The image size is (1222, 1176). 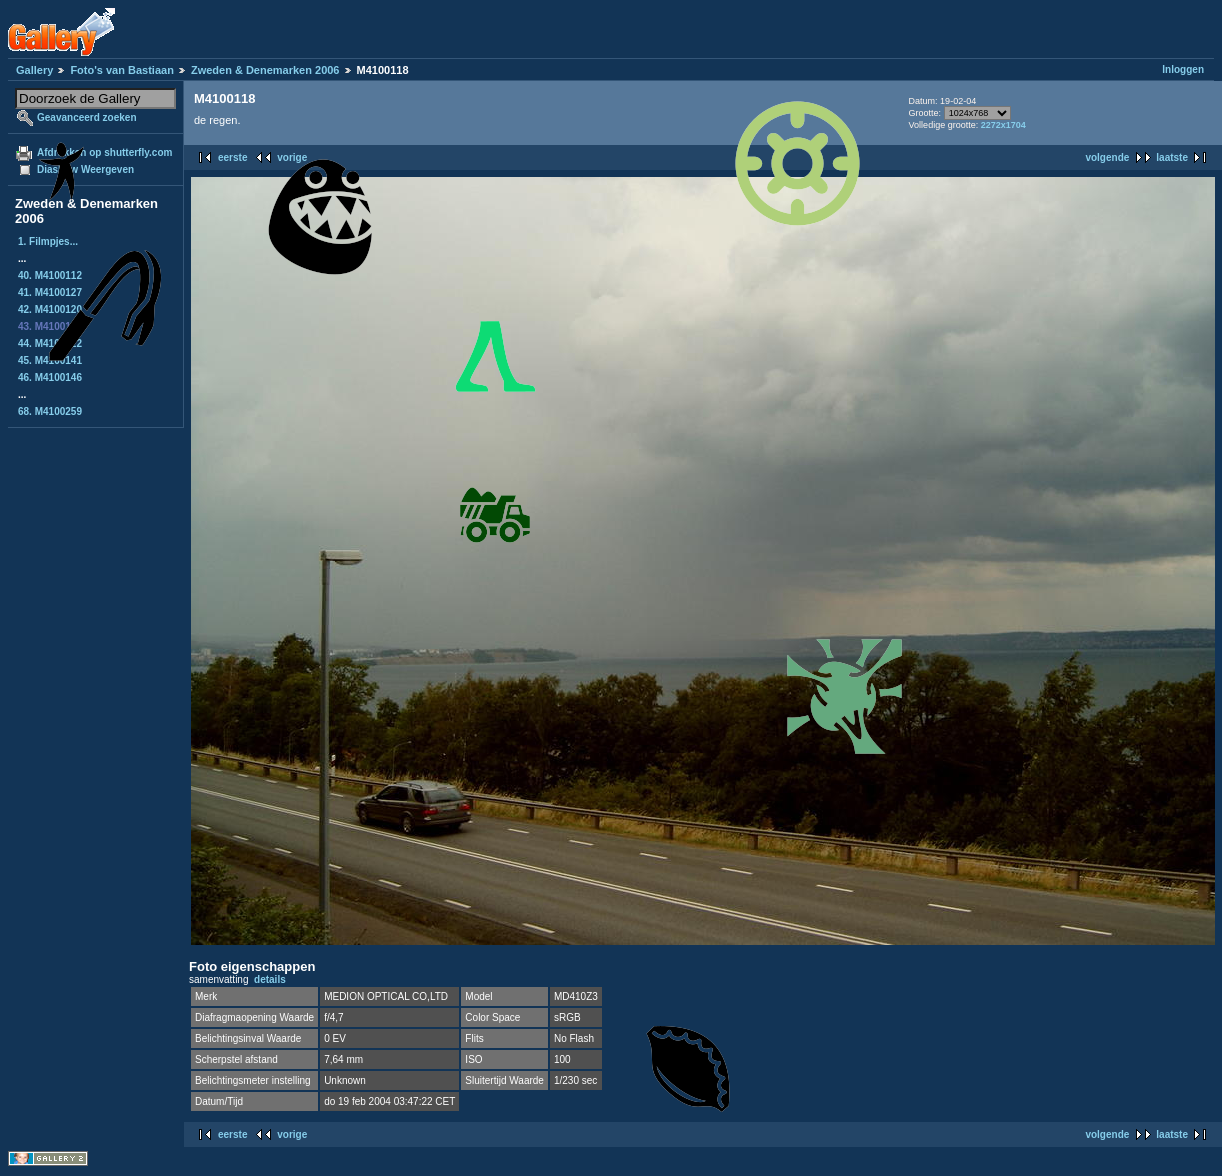 What do you see at coordinates (323, 217) in the screenshot?
I see `indicates gluttony status effect or debuff` at bounding box center [323, 217].